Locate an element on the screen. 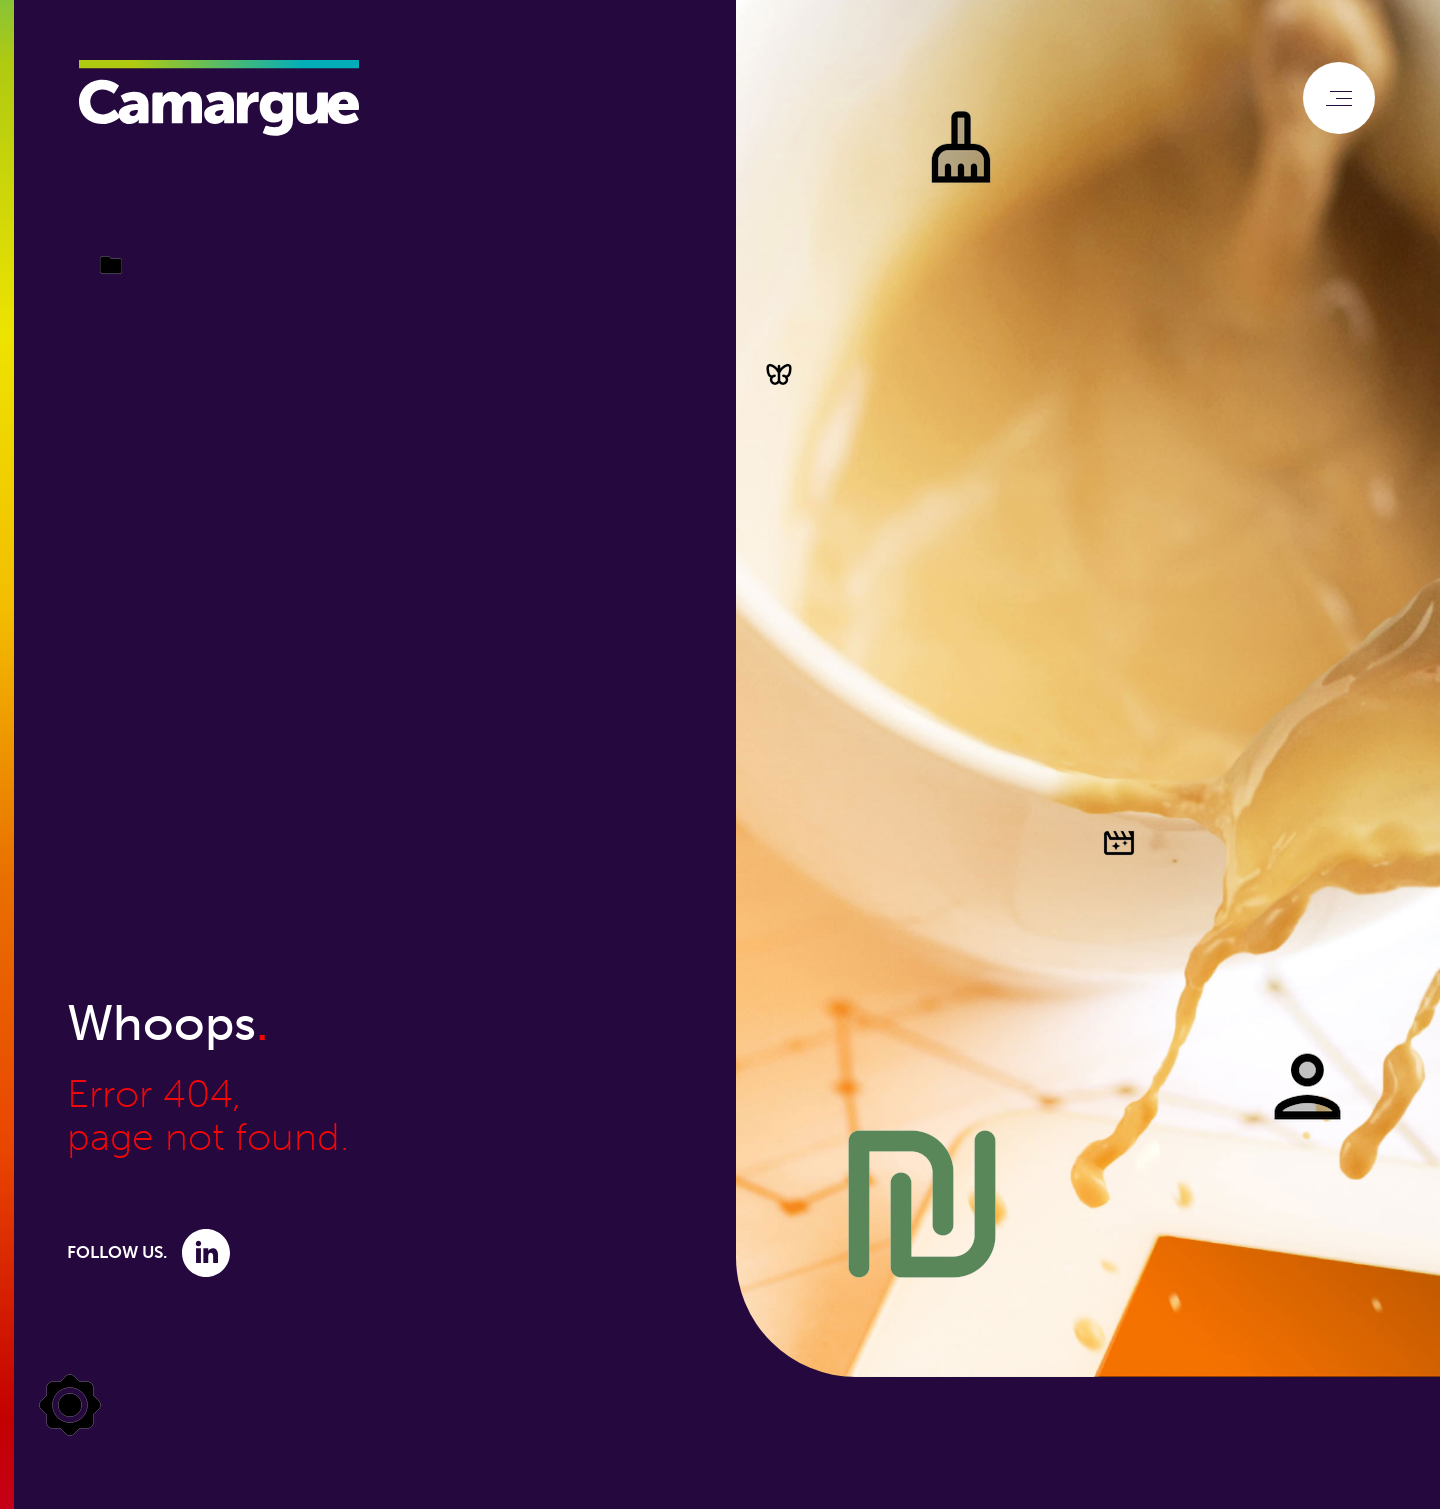 The width and height of the screenshot is (1440, 1509). access cleaning or housekeeping services is located at coordinates (961, 147).